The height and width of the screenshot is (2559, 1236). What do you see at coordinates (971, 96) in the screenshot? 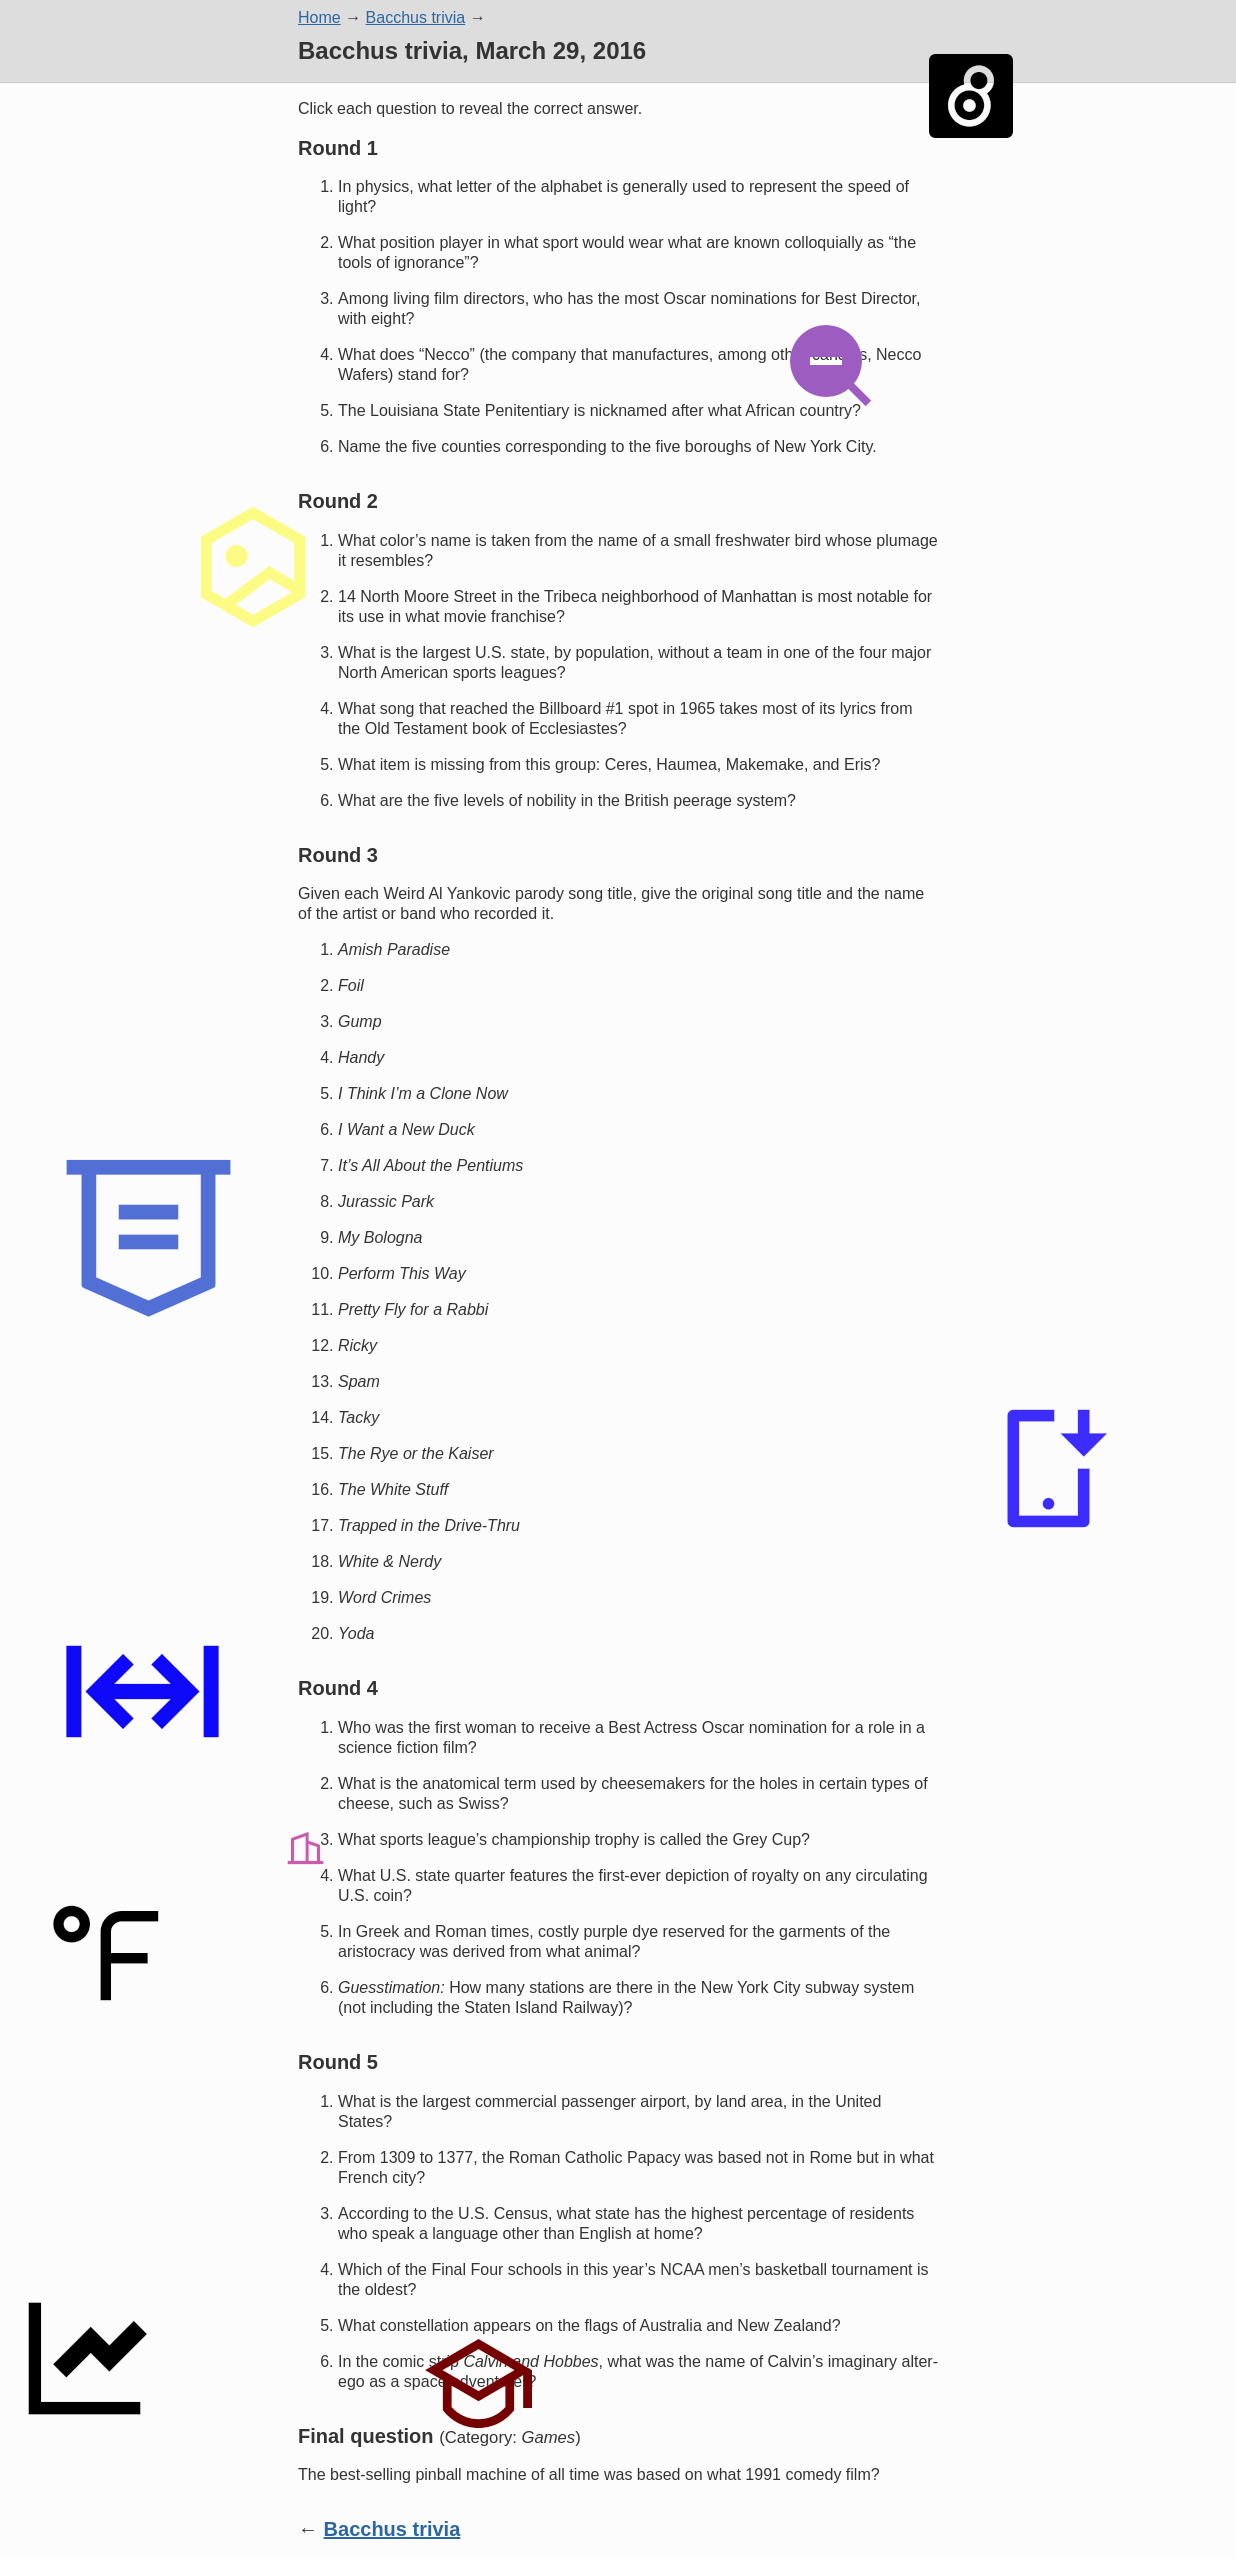
I see `open the Max streaming app` at bounding box center [971, 96].